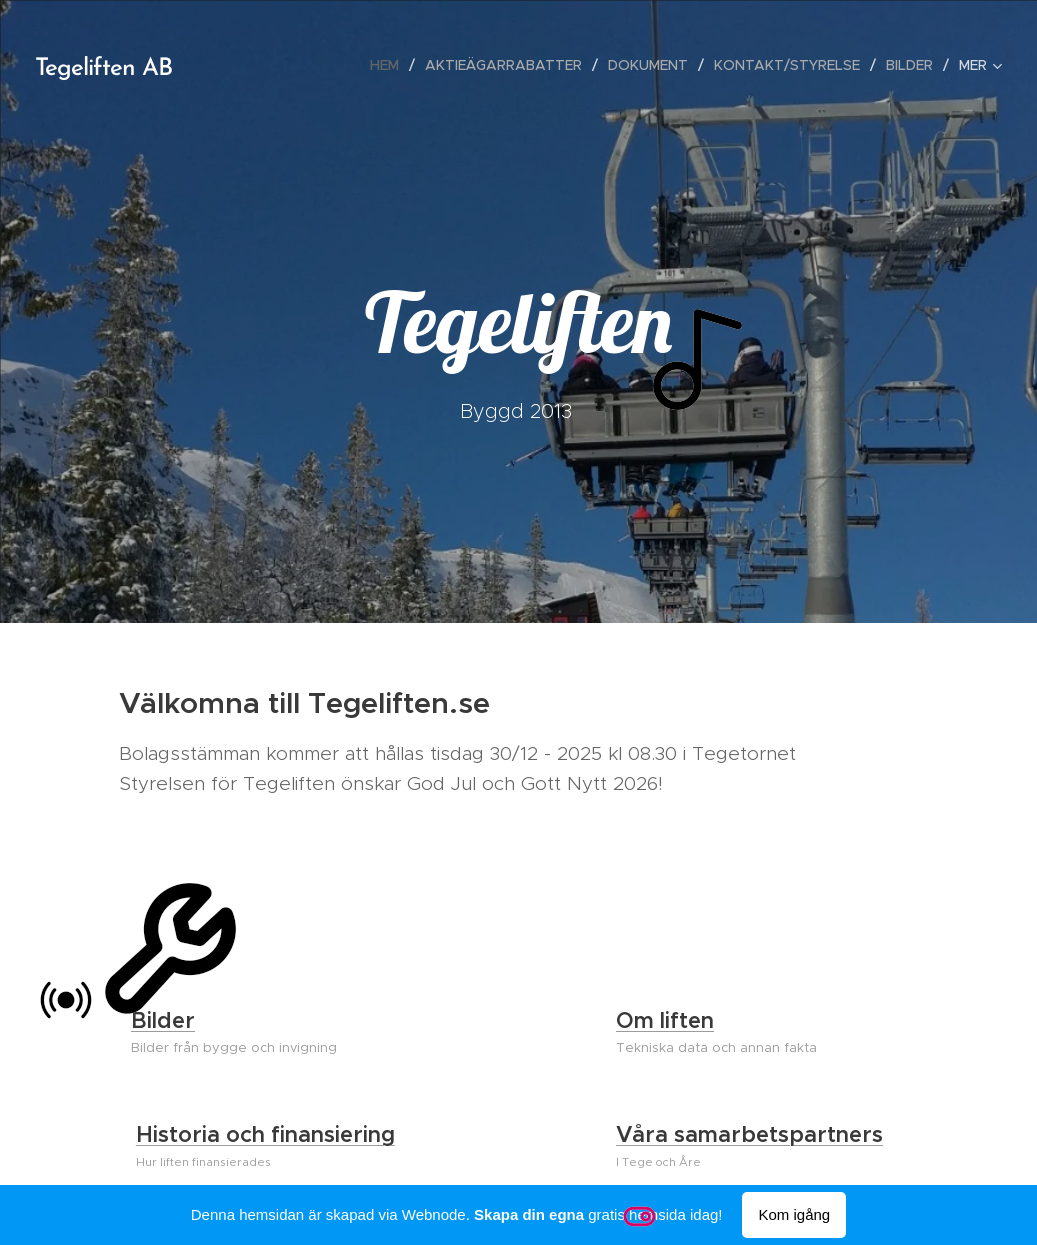 Image resolution: width=1037 pixels, height=1245 pixels. What do you see at coordinates (170, 948) in the screenshot?
I see `access settings or configuration options` at bounding box center [170, 948].